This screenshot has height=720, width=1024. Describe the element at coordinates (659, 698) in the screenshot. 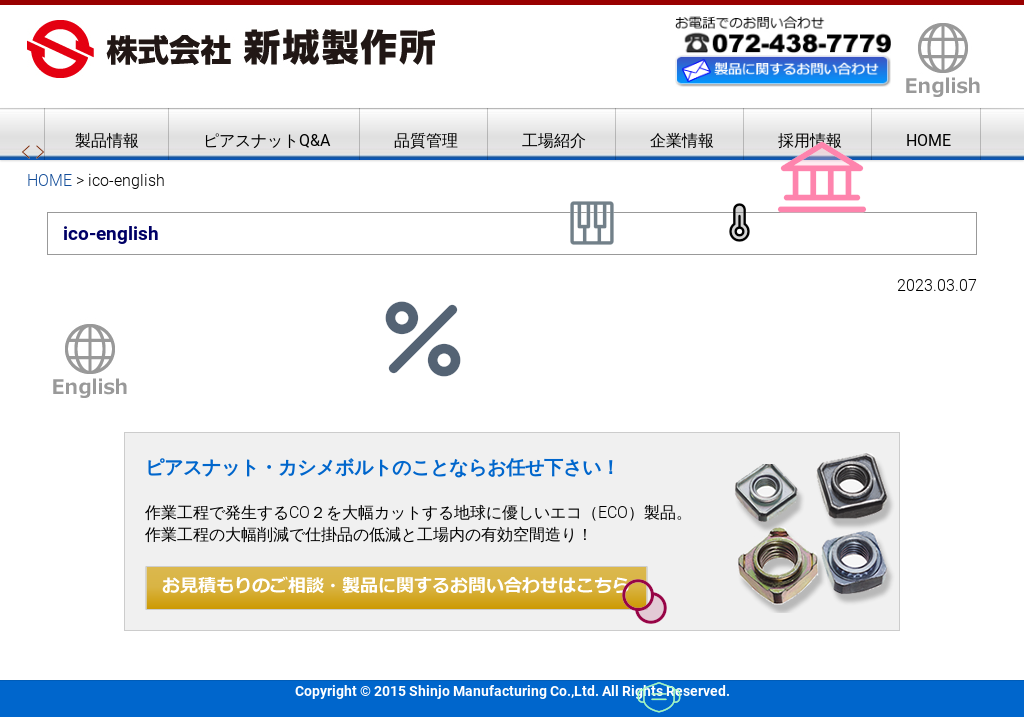

I see `indicates mask required or health safety guidelines` at that location.